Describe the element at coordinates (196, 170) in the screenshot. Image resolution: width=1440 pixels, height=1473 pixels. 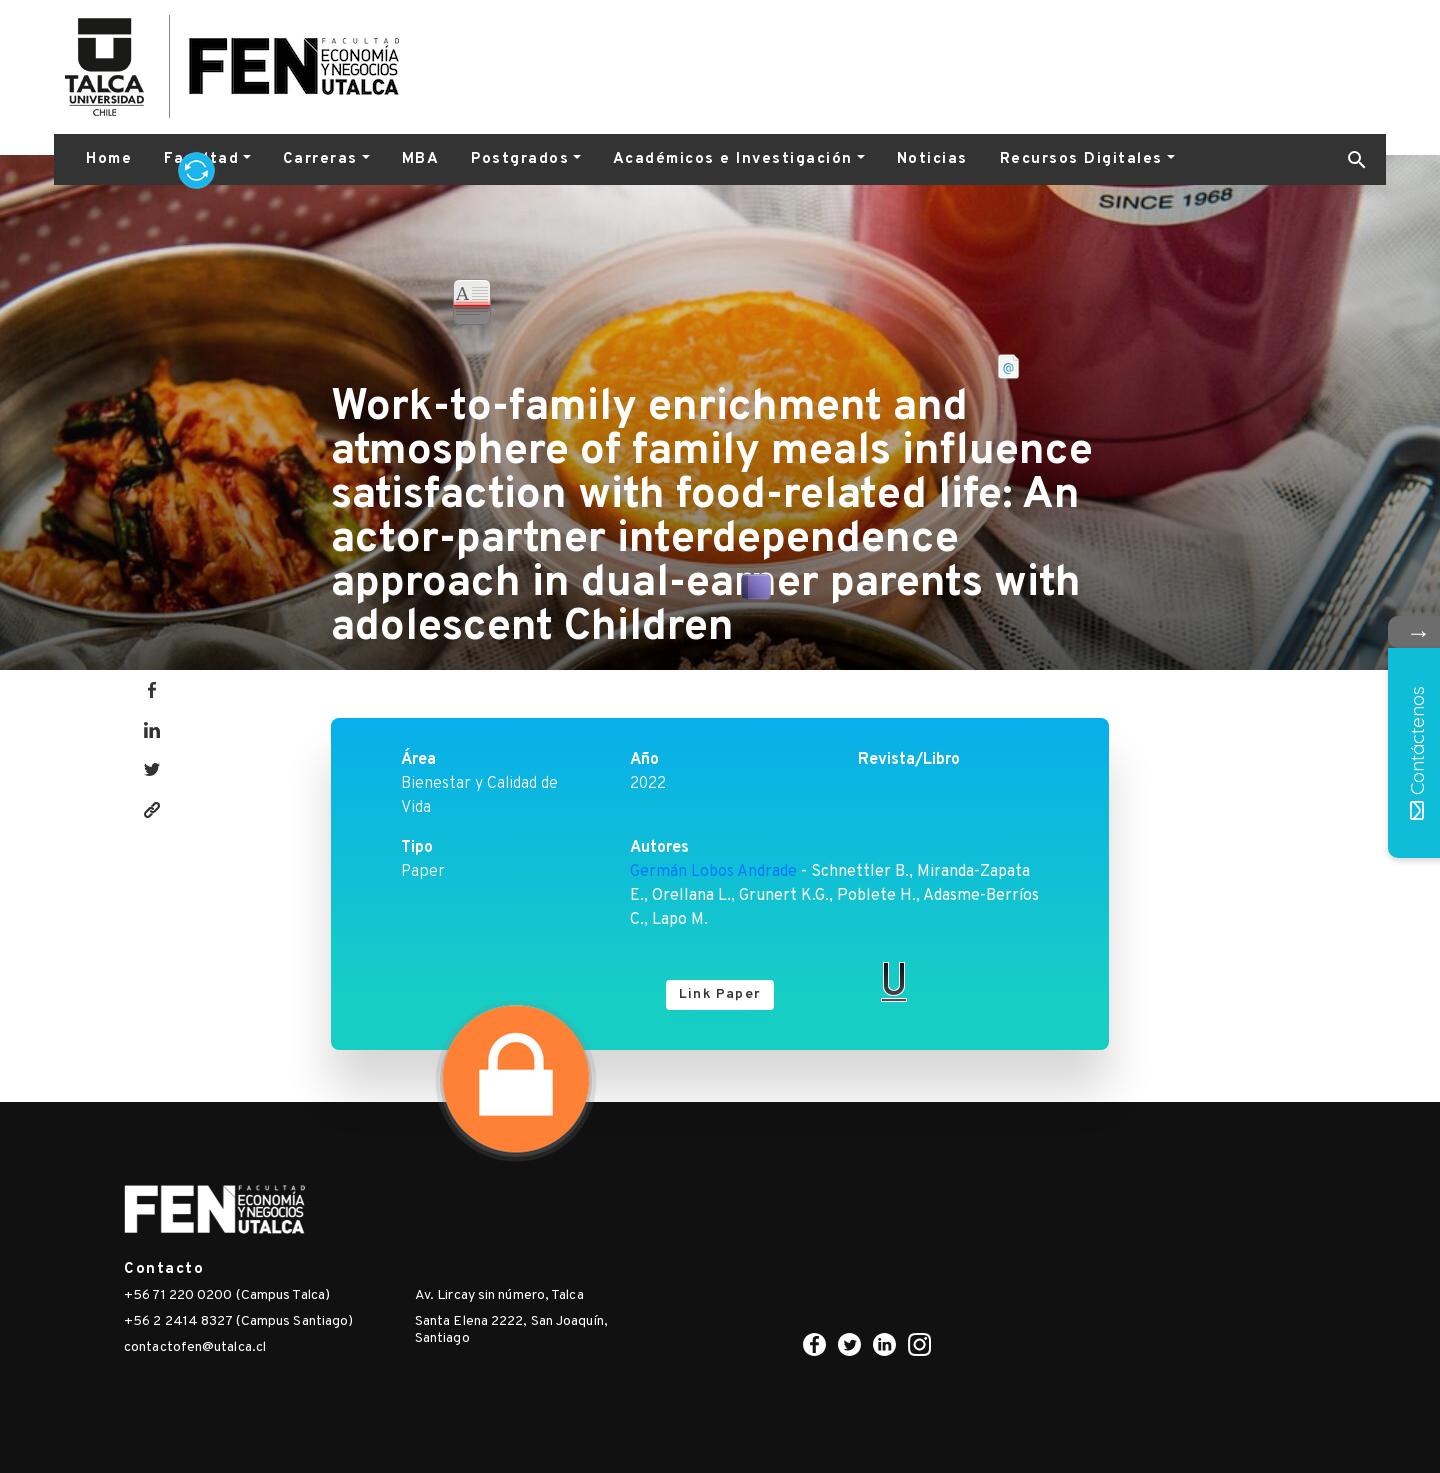
I see `dropbox is currently syncing files` at that location.